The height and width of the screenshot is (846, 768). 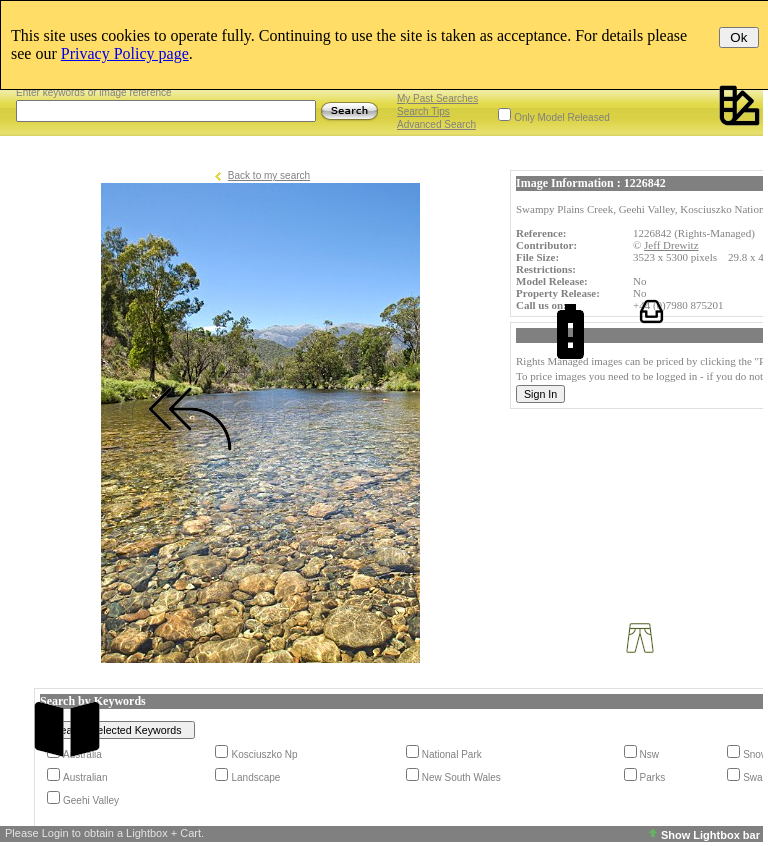 What do you see at coordinates (67, 729) in the screenshot?
I see `open reading mode or e-reader` at bounding box center [67, 729].